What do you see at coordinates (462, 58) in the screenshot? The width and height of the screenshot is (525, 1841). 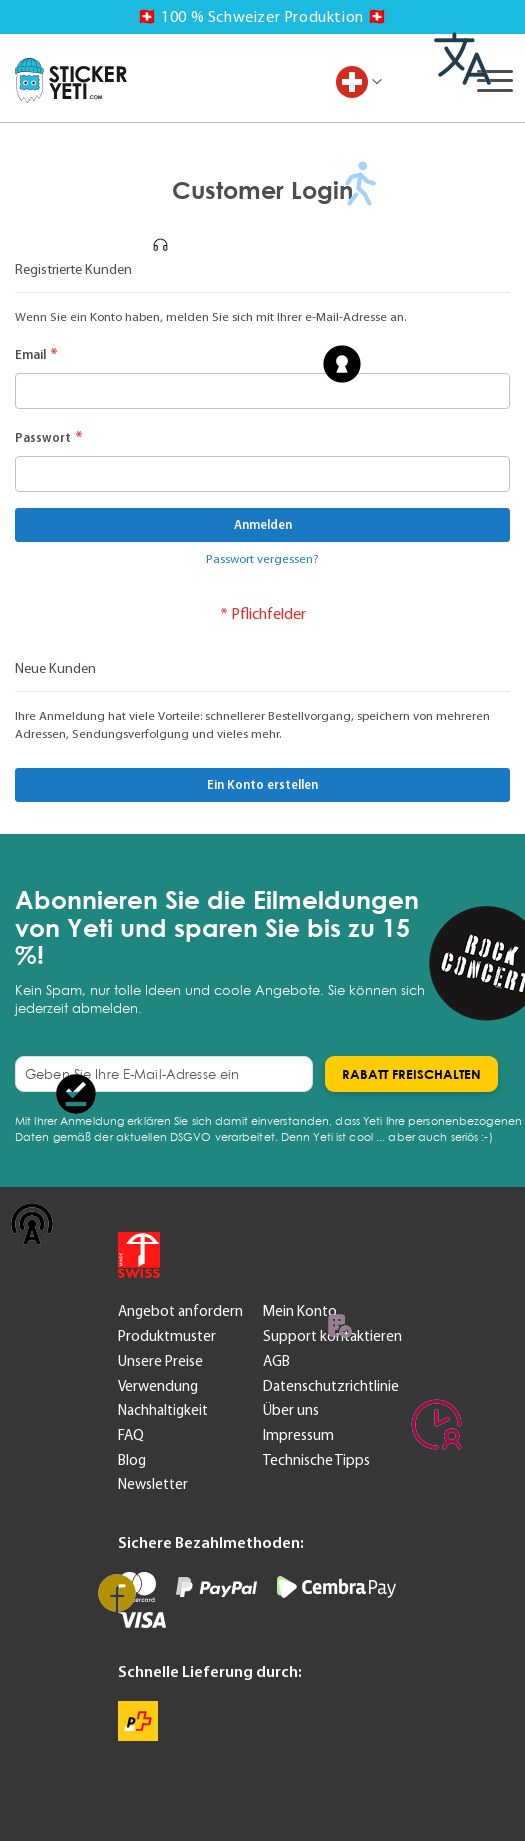 I see `change language settings` at bounding box center [462, 58].